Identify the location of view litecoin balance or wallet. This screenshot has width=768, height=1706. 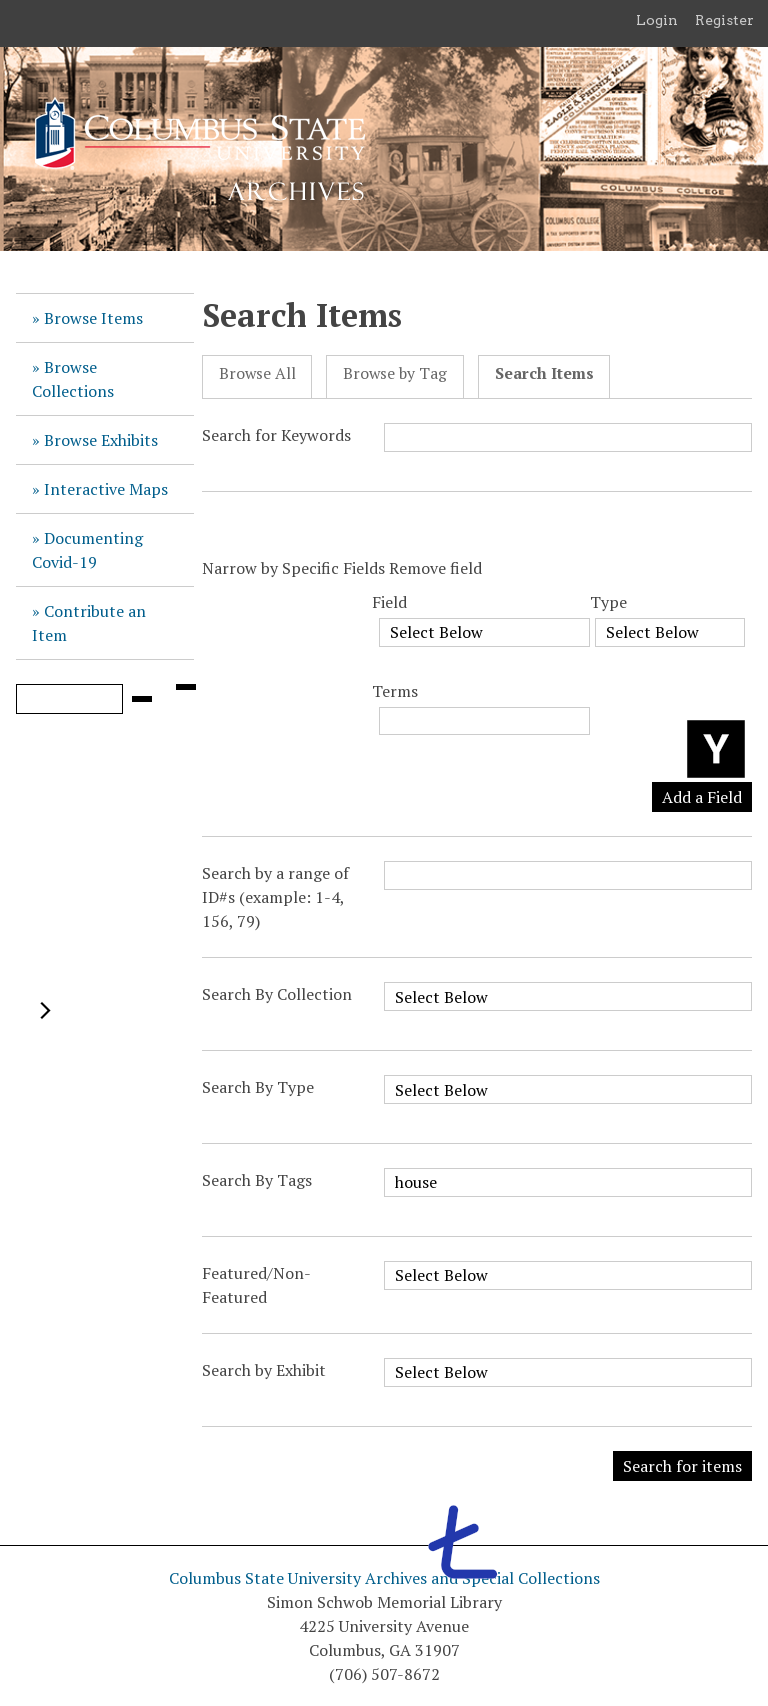
(465, 1542).